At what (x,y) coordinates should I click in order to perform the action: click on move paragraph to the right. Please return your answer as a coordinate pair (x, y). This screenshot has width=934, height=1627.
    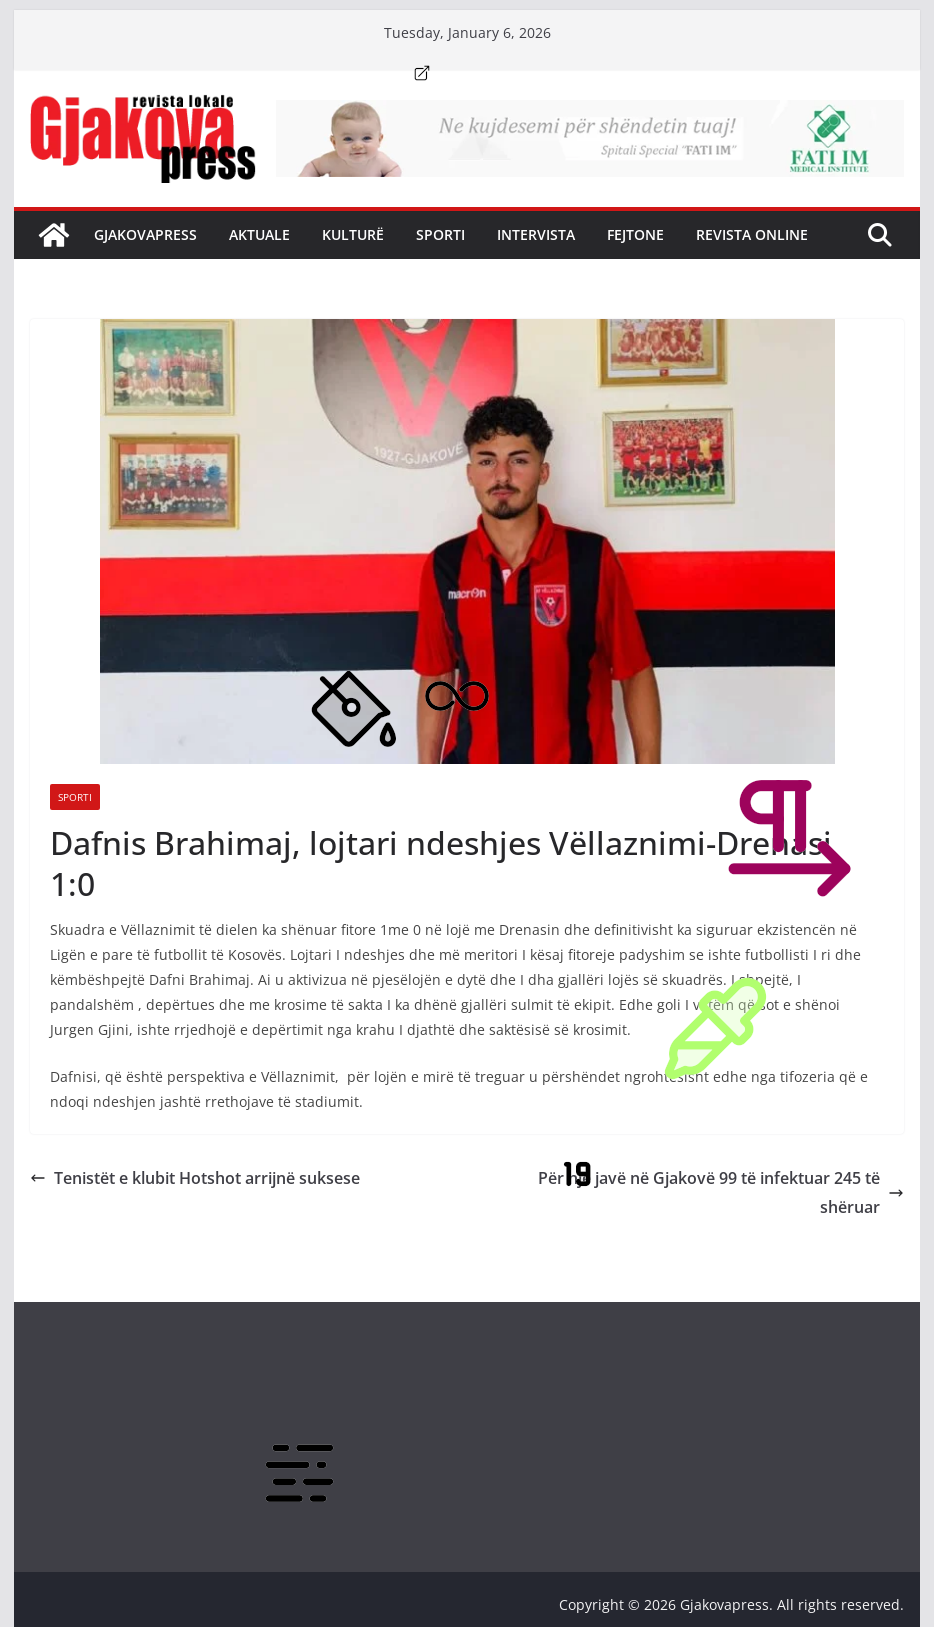
    Looking at the image, I should click on (789, 835).